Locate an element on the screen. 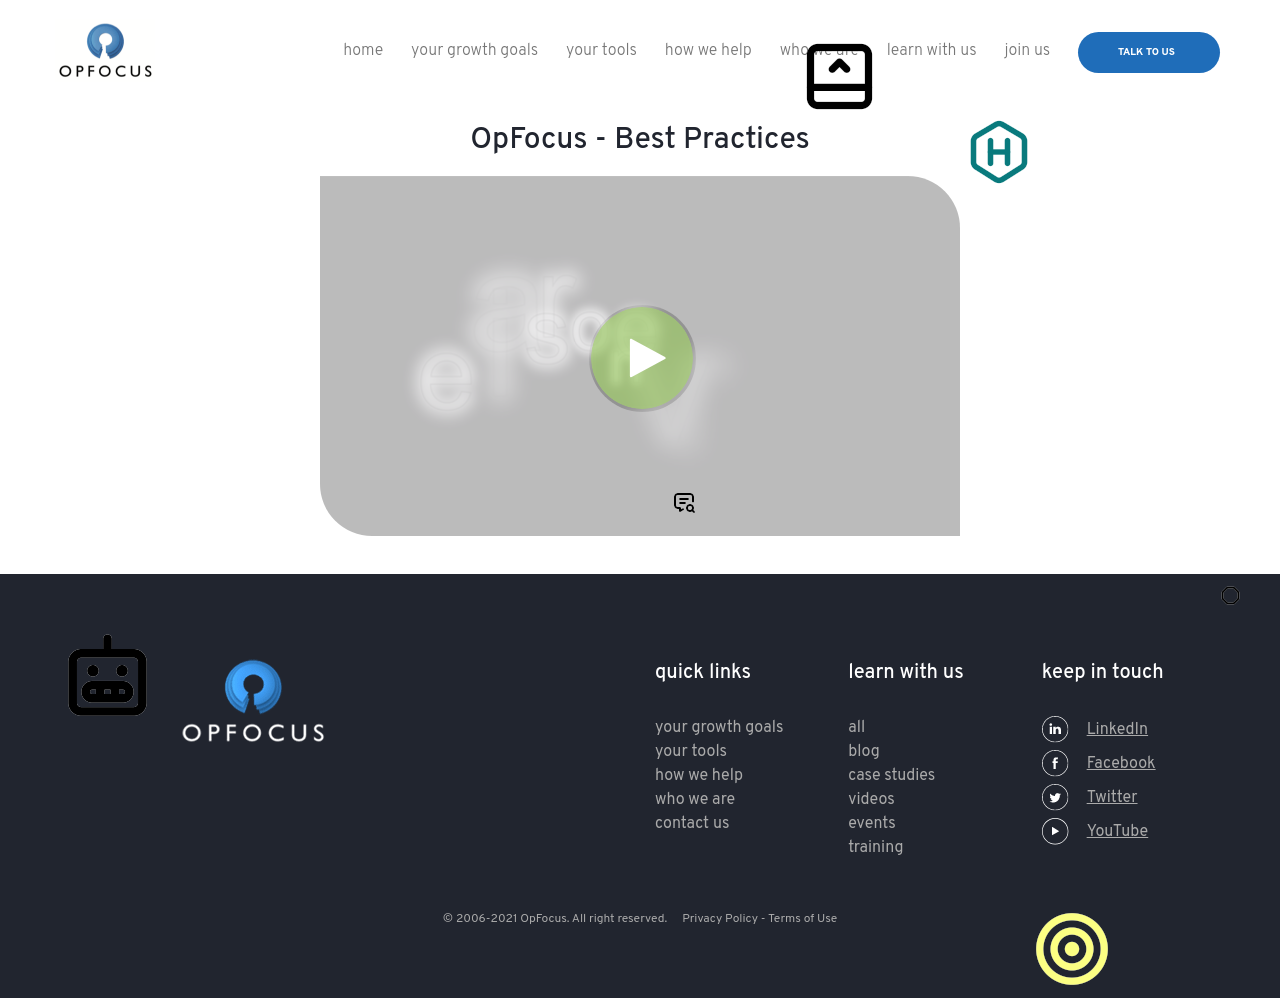 The image size is (1280, 998). open Hexo blogging framework is located at coordinates (999, 152).